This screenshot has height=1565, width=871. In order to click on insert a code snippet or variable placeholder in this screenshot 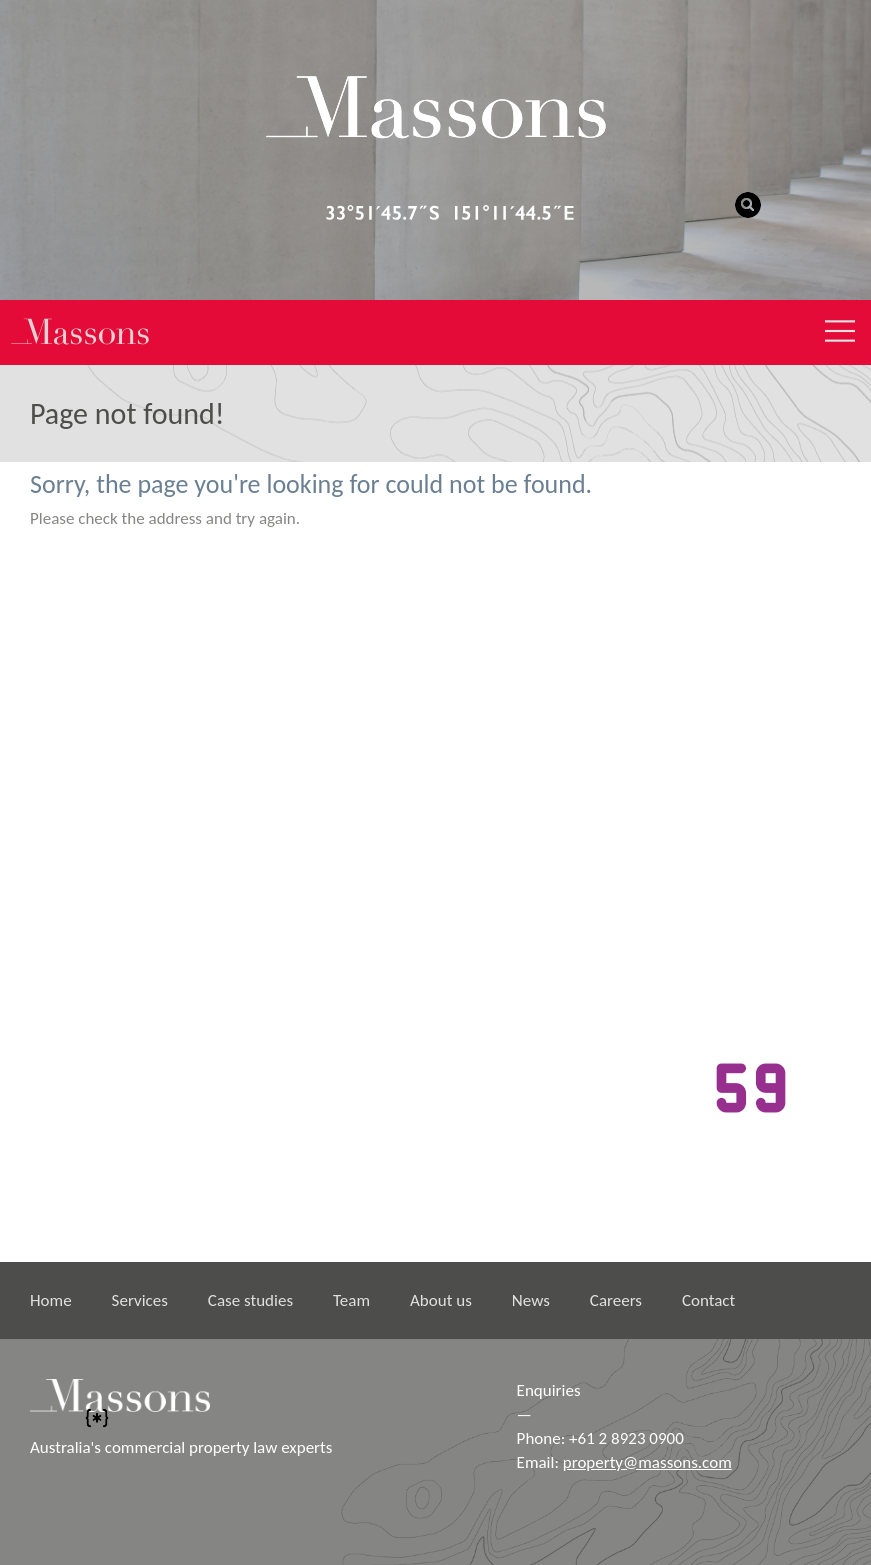, I will do `click(97, 1418)`.